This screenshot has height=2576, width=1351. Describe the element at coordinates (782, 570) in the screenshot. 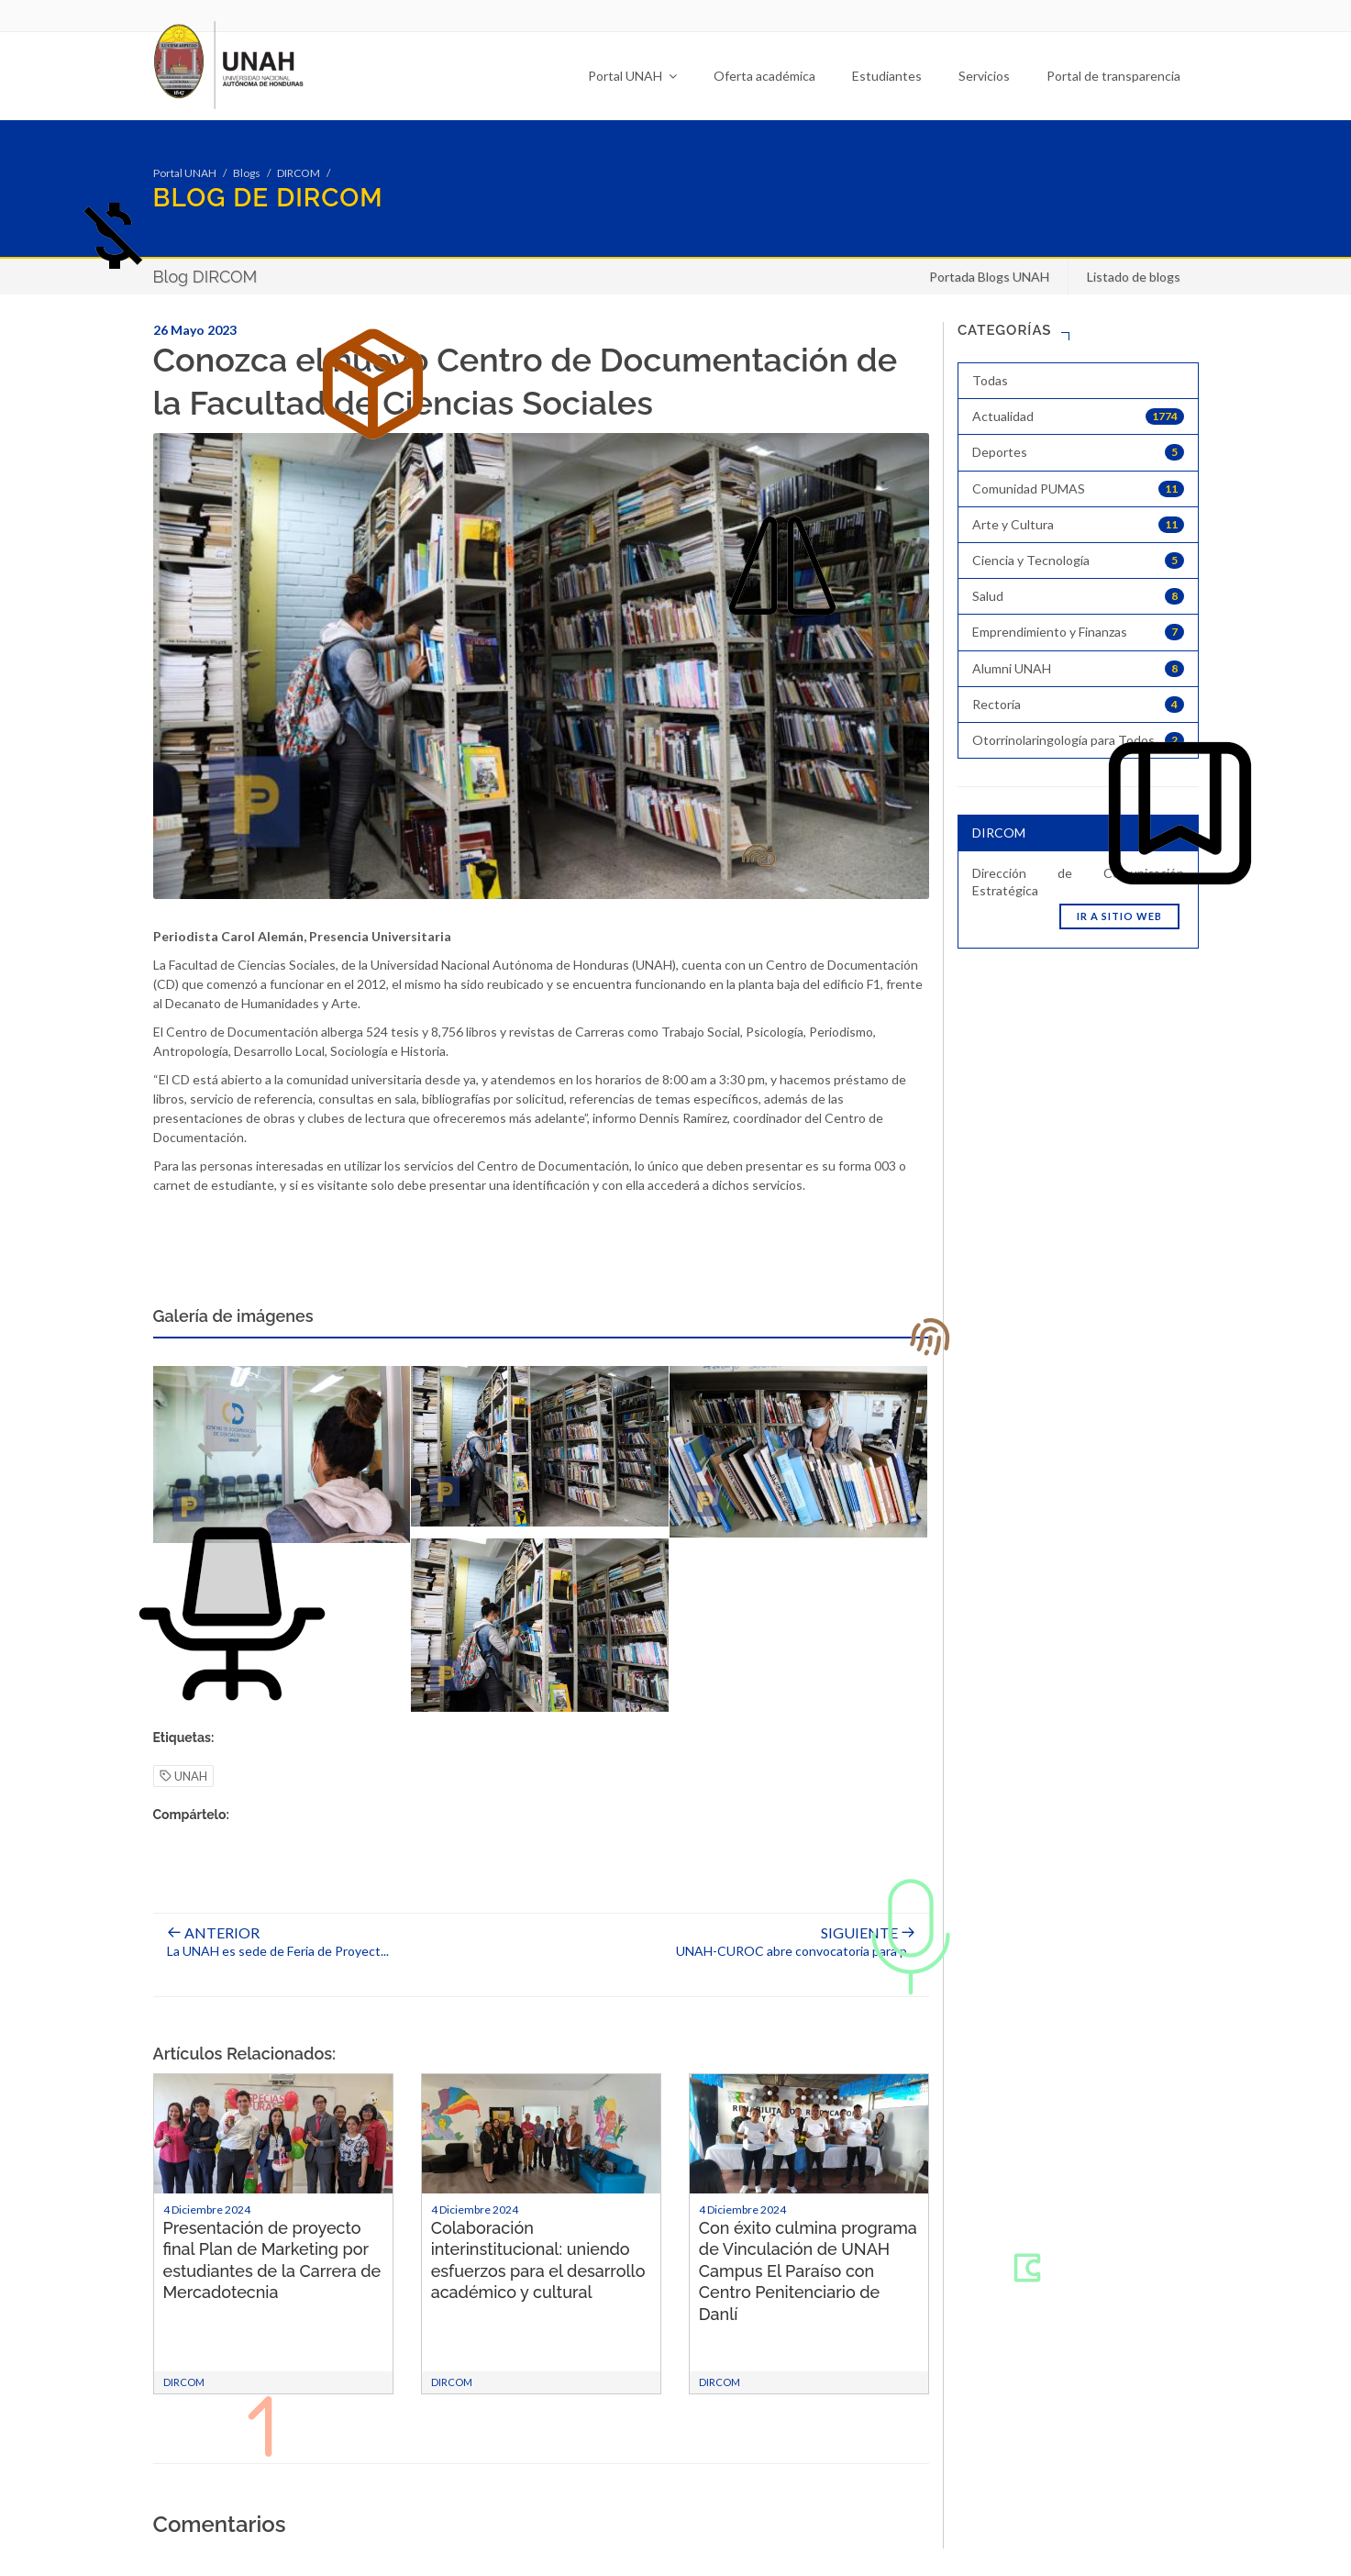

I see `flip image horizontally` at that location.